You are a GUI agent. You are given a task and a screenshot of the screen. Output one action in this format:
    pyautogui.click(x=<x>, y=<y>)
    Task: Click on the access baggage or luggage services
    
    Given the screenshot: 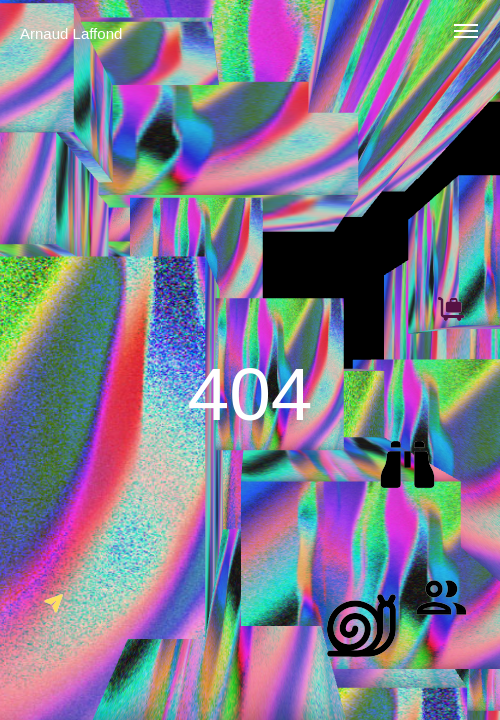 What is the action you would take?
    pyautogui.click(x=451, y=309)
    